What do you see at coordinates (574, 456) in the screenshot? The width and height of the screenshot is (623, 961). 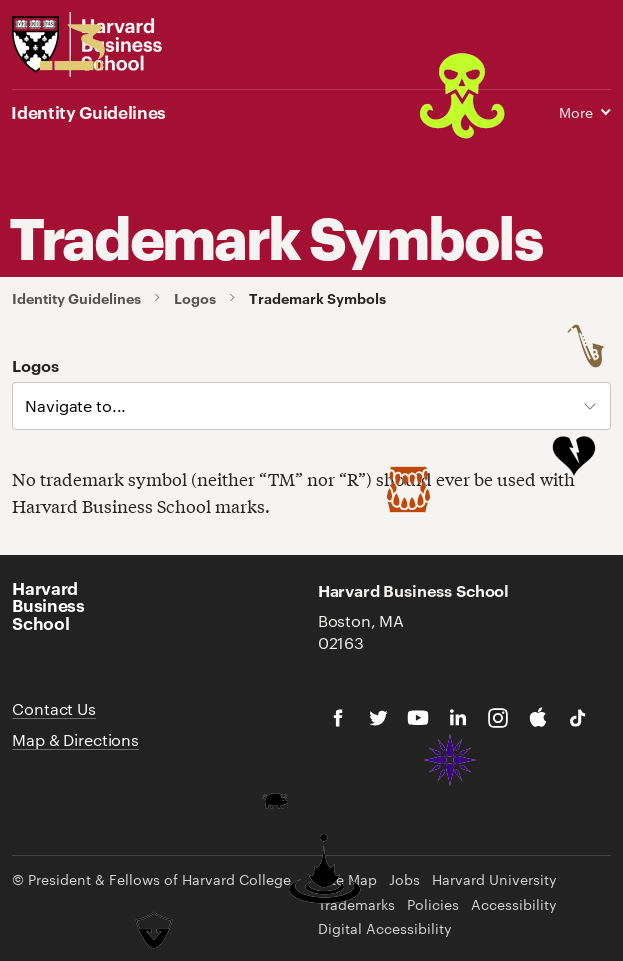 I see `indicates a dislike or negative reaction` at bounding box center [574, 456].